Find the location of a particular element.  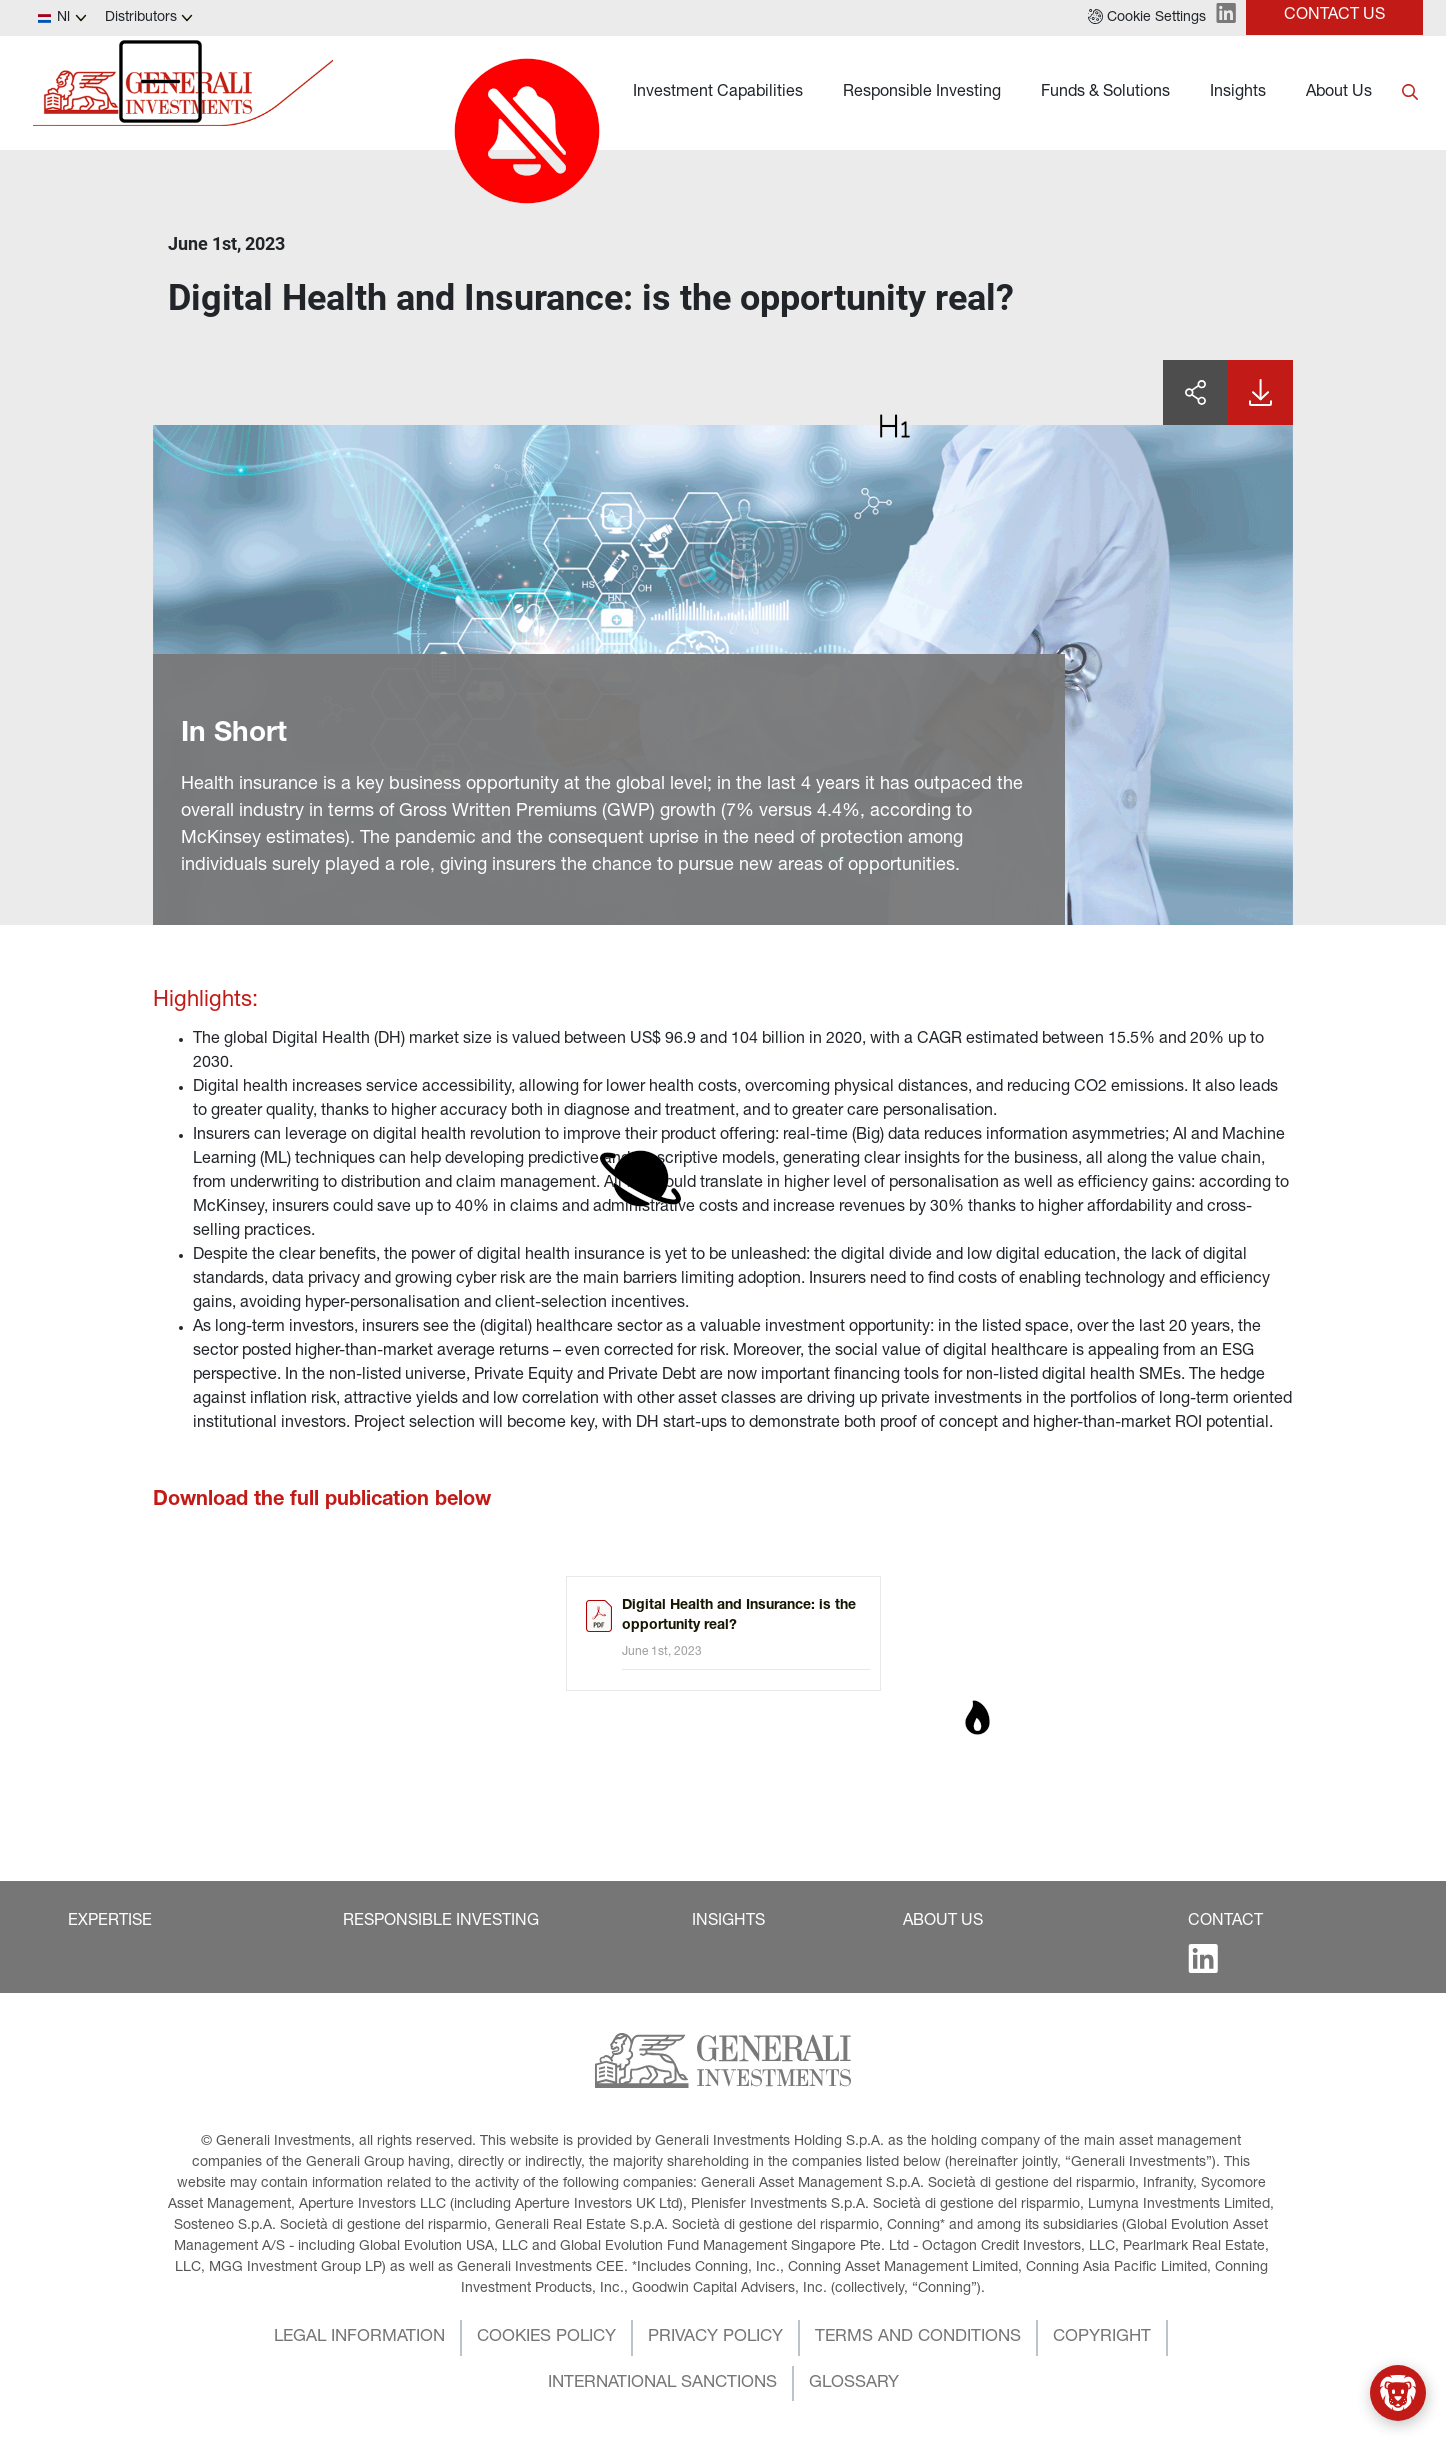

view trending or hot content is located at coordinates (977, 1717).